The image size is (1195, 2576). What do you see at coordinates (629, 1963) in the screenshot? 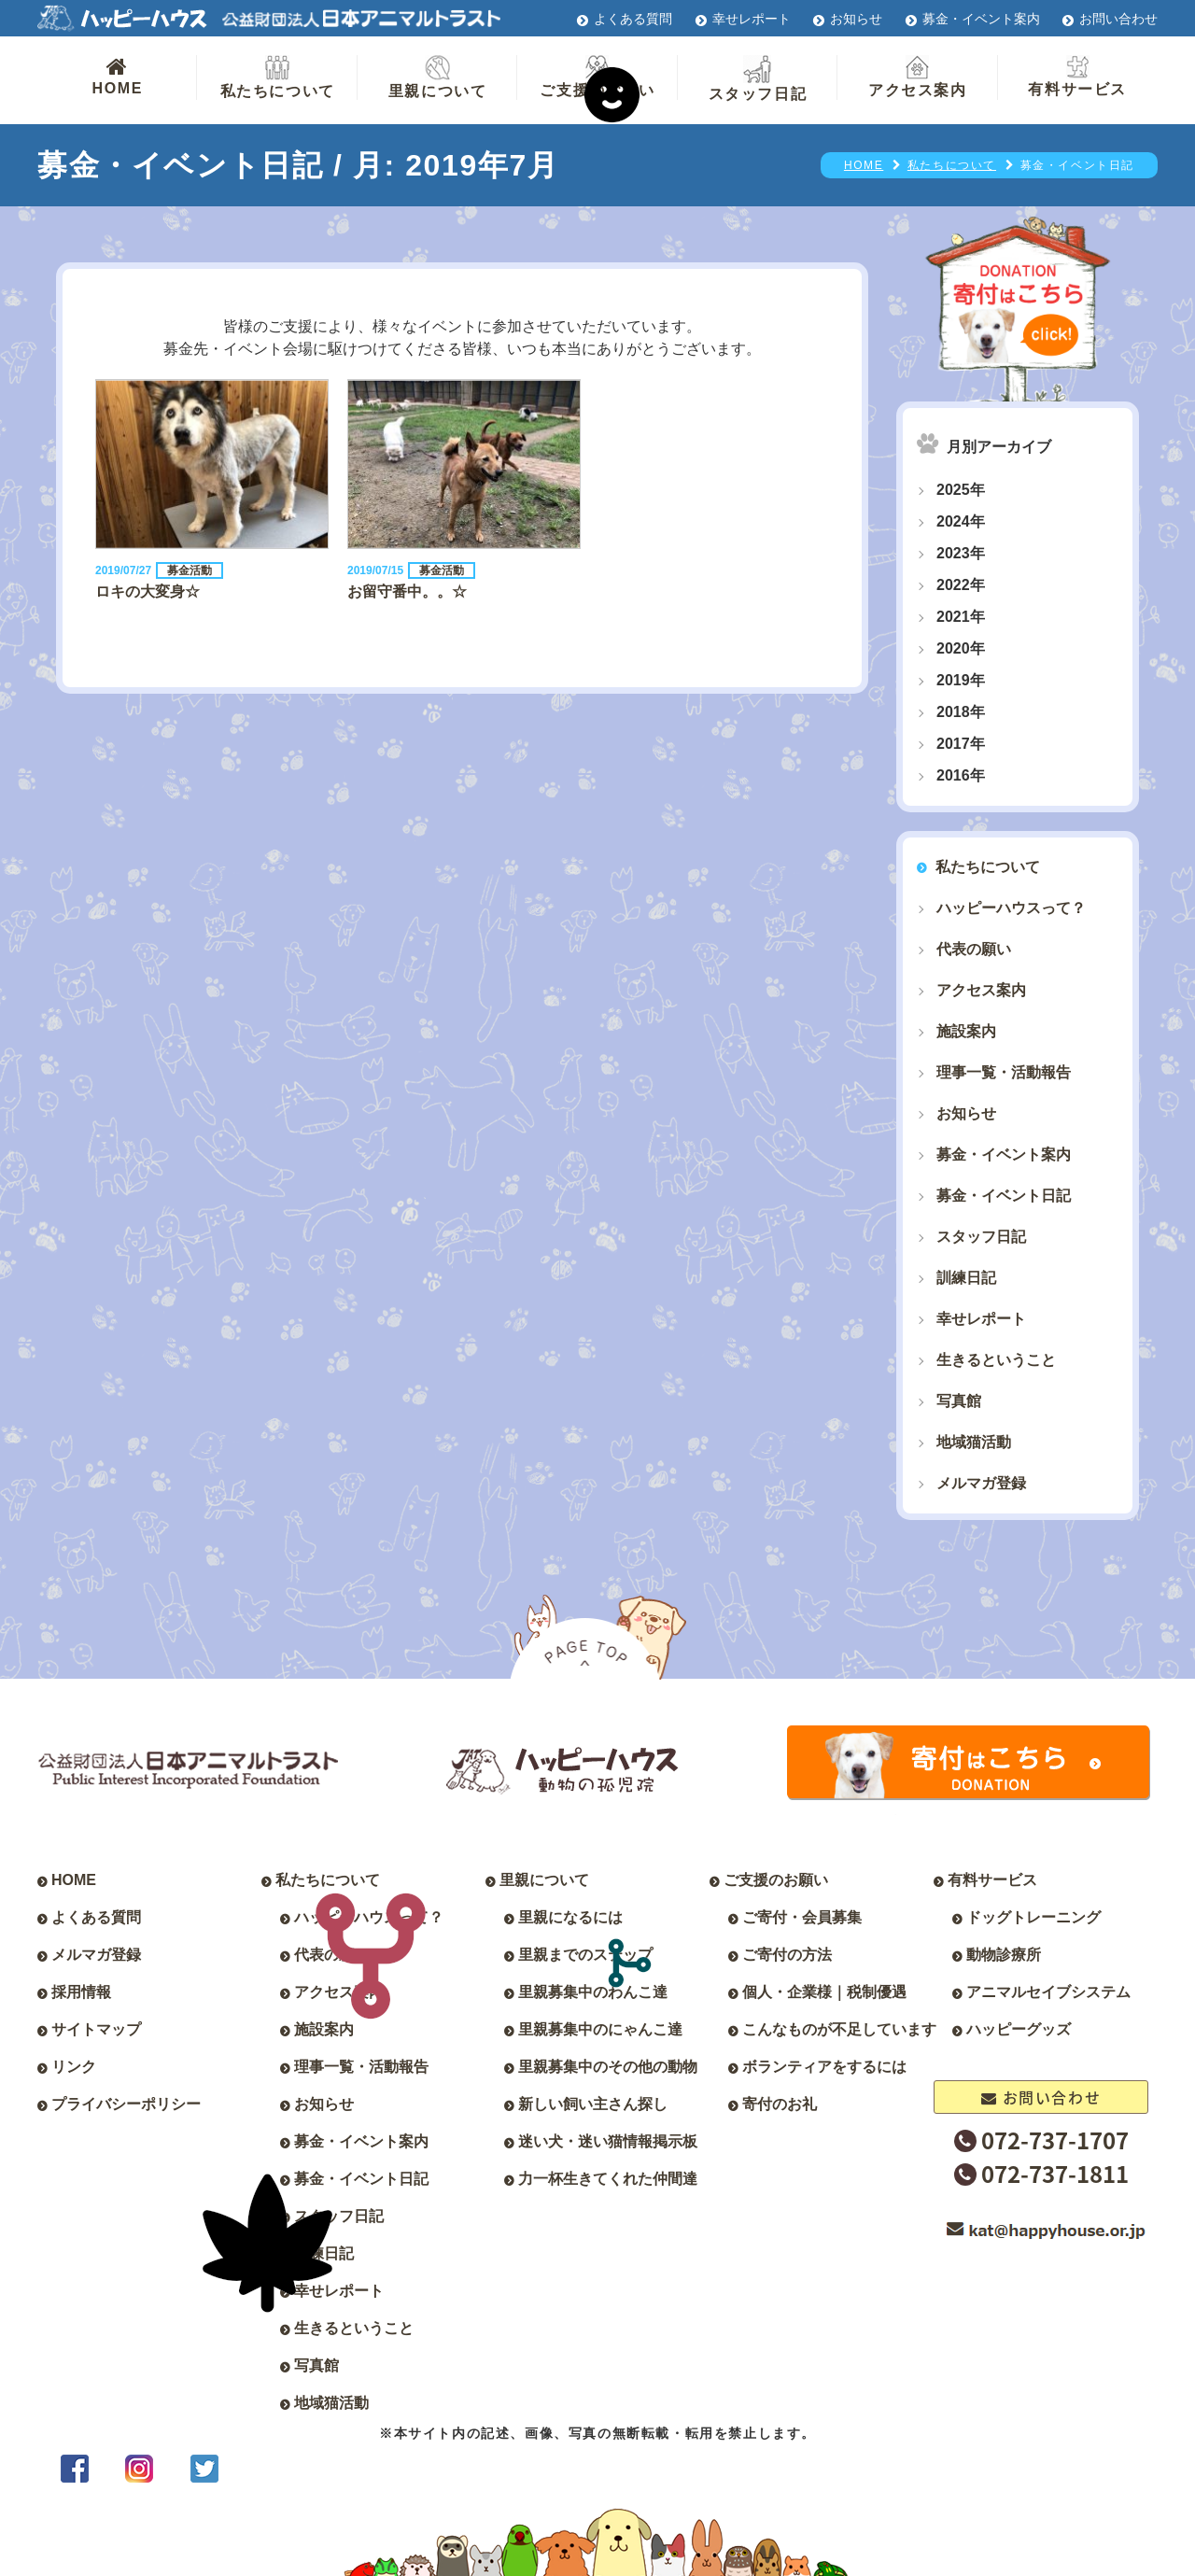
I see `merge branches in version control` at bounding box center [629, 1963].